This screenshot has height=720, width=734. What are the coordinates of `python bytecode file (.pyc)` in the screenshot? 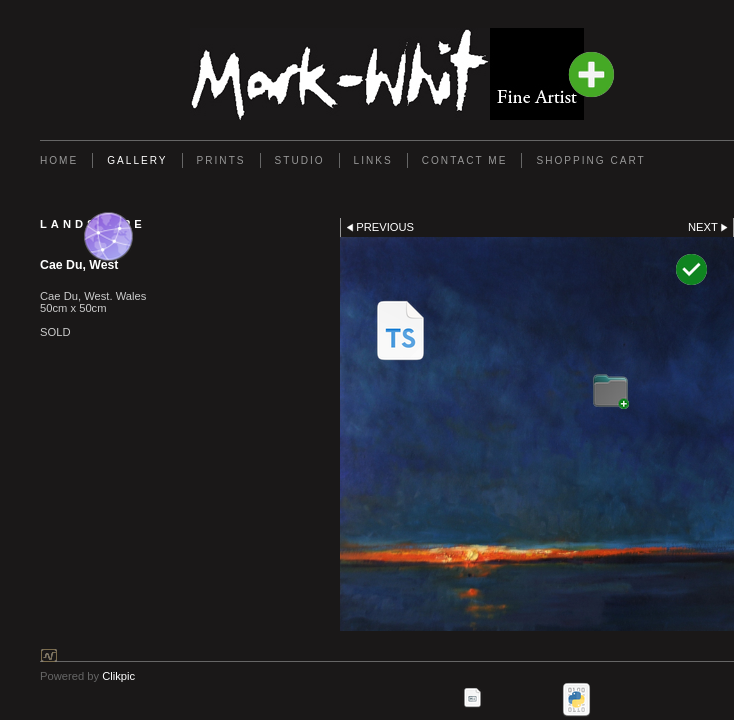 It's located at (576, 699).